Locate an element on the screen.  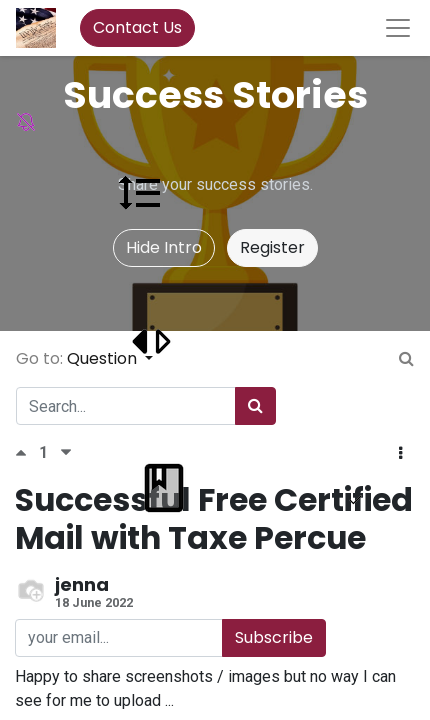
confirm or submit an action is located at coordinates (355, 499).